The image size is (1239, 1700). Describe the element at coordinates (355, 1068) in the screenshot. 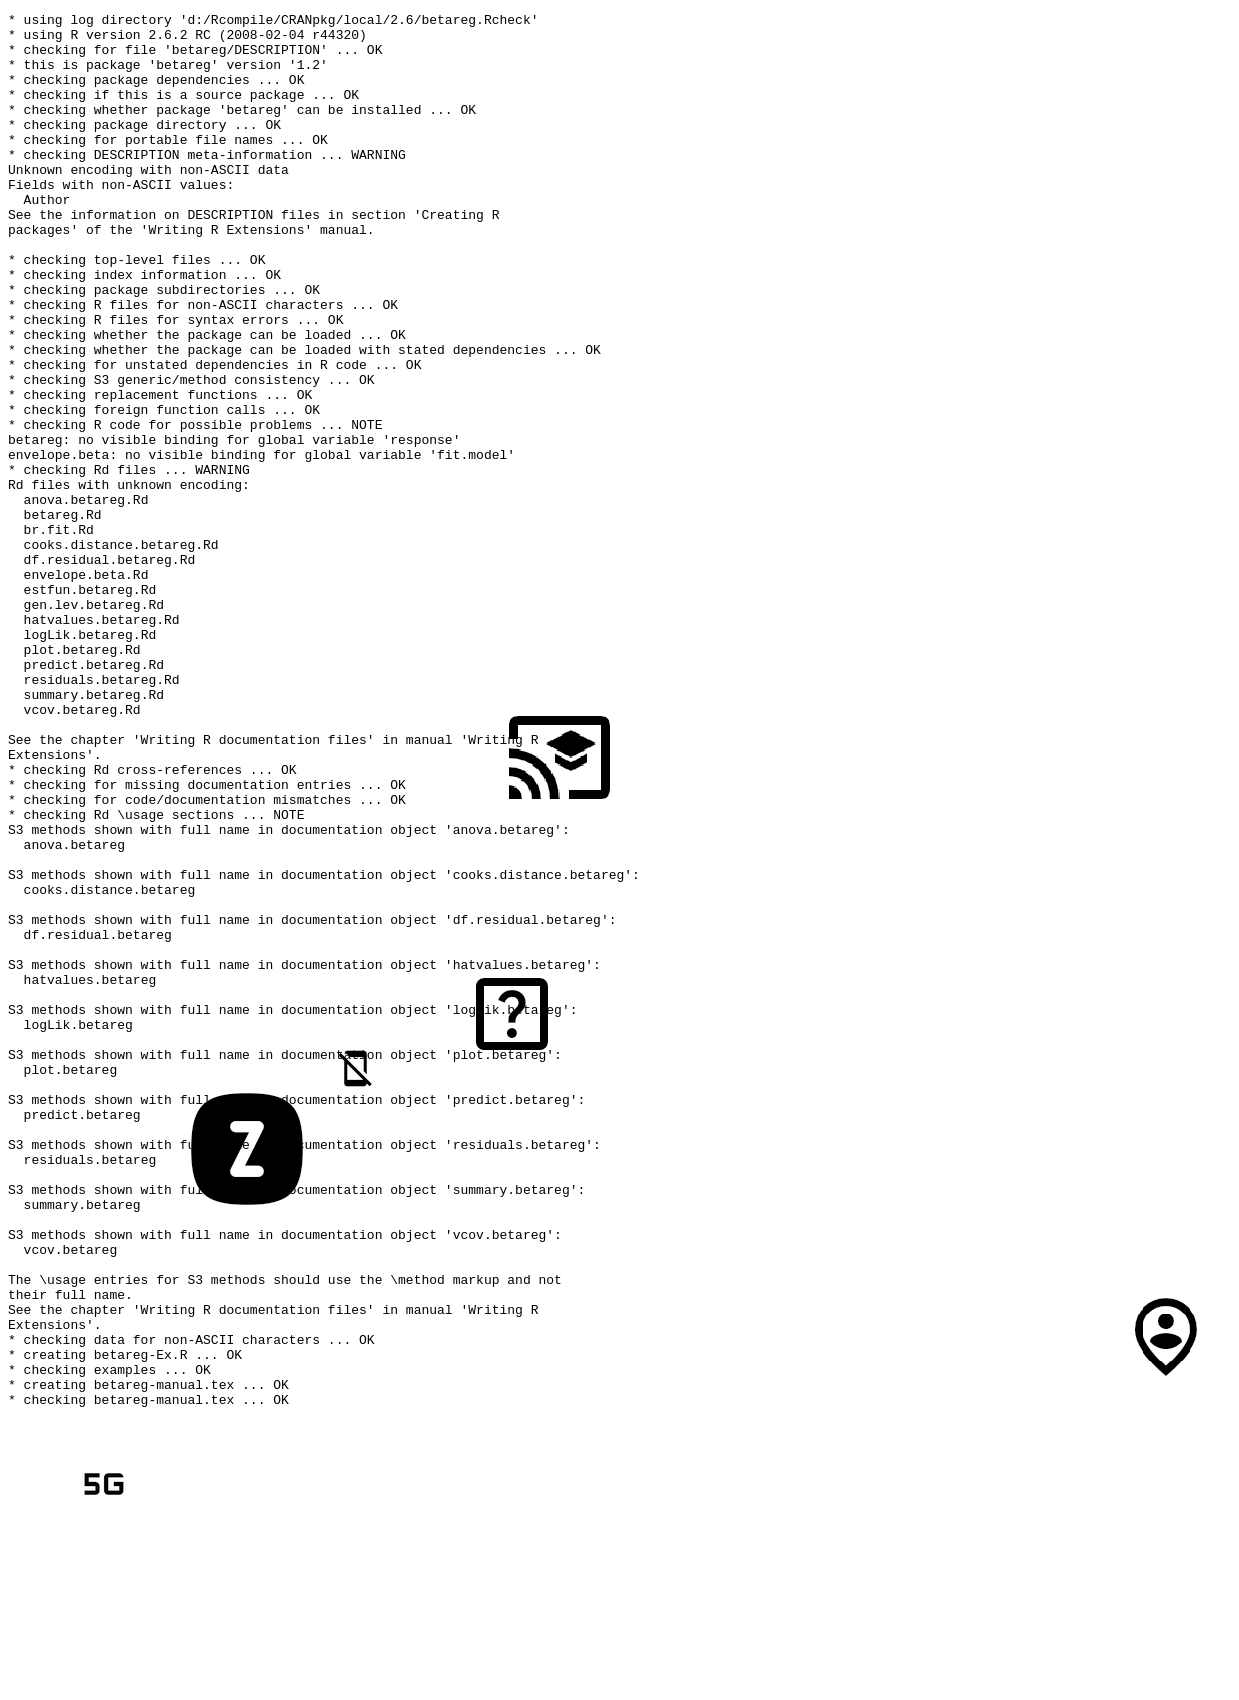

I see `disable mobile device or phone features` at that location.